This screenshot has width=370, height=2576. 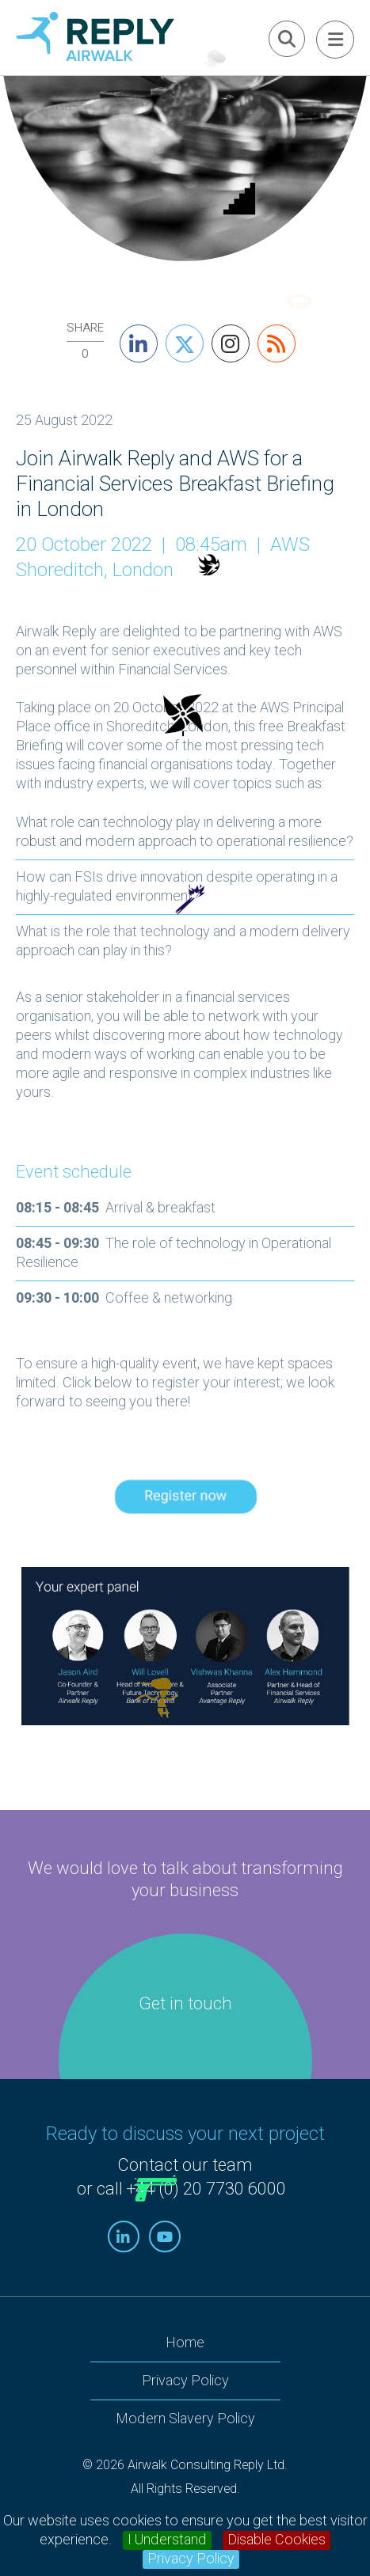 I want to click on access boat engine controls or settings, so click(x=157, y=1698).